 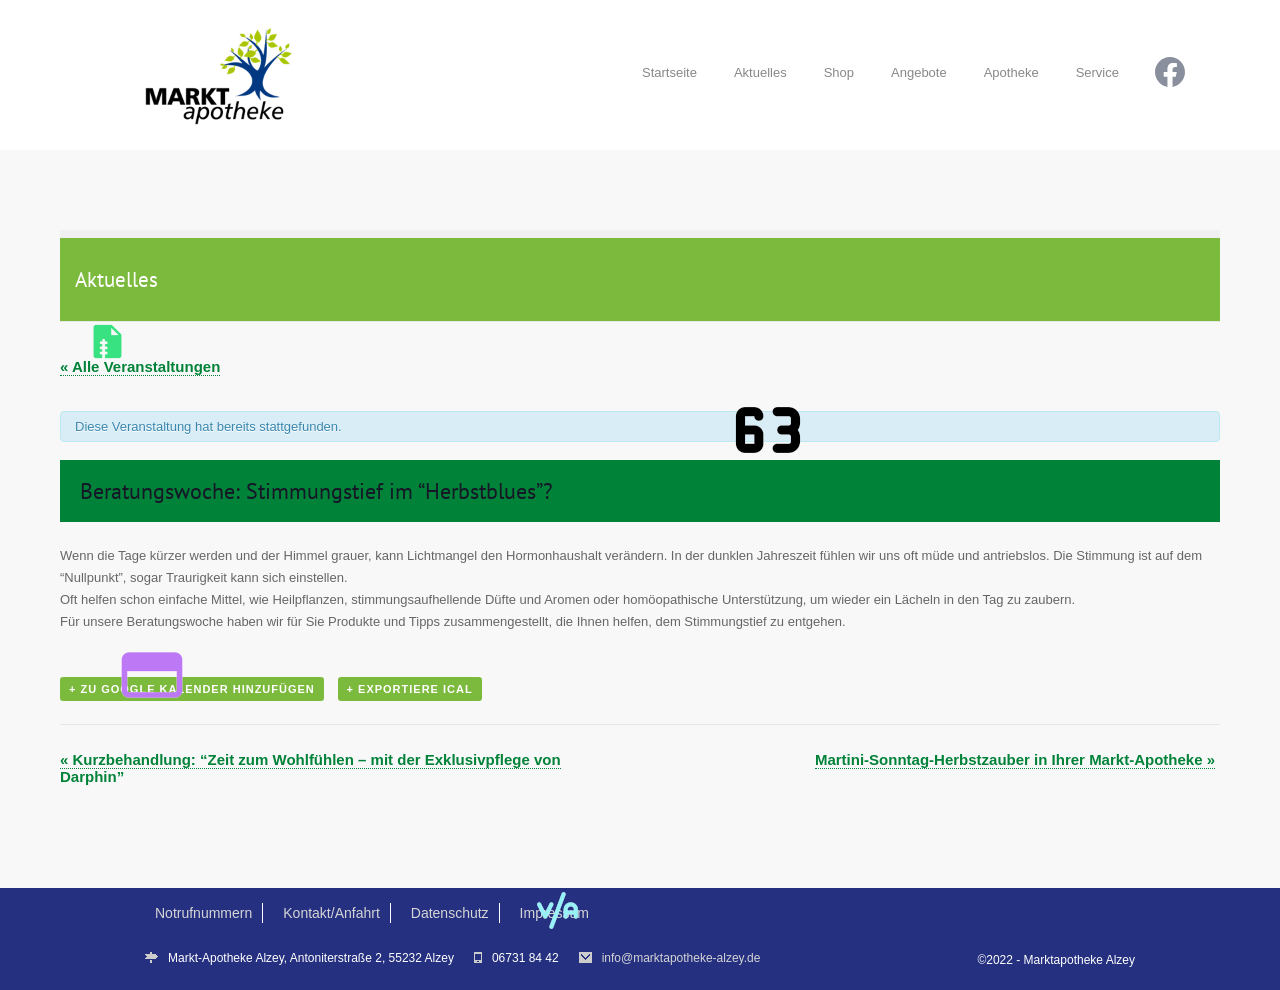 I want to click on maximize window to full screen, so click(x=152, y=675).